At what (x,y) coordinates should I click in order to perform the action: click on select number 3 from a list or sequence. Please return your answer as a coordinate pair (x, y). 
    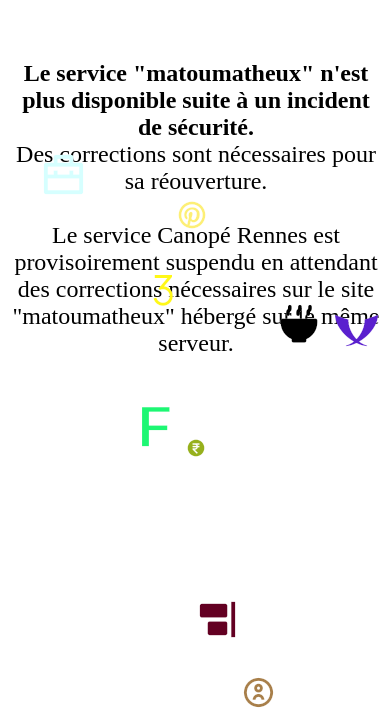
    Looking at the image, I should click on (163, 290).